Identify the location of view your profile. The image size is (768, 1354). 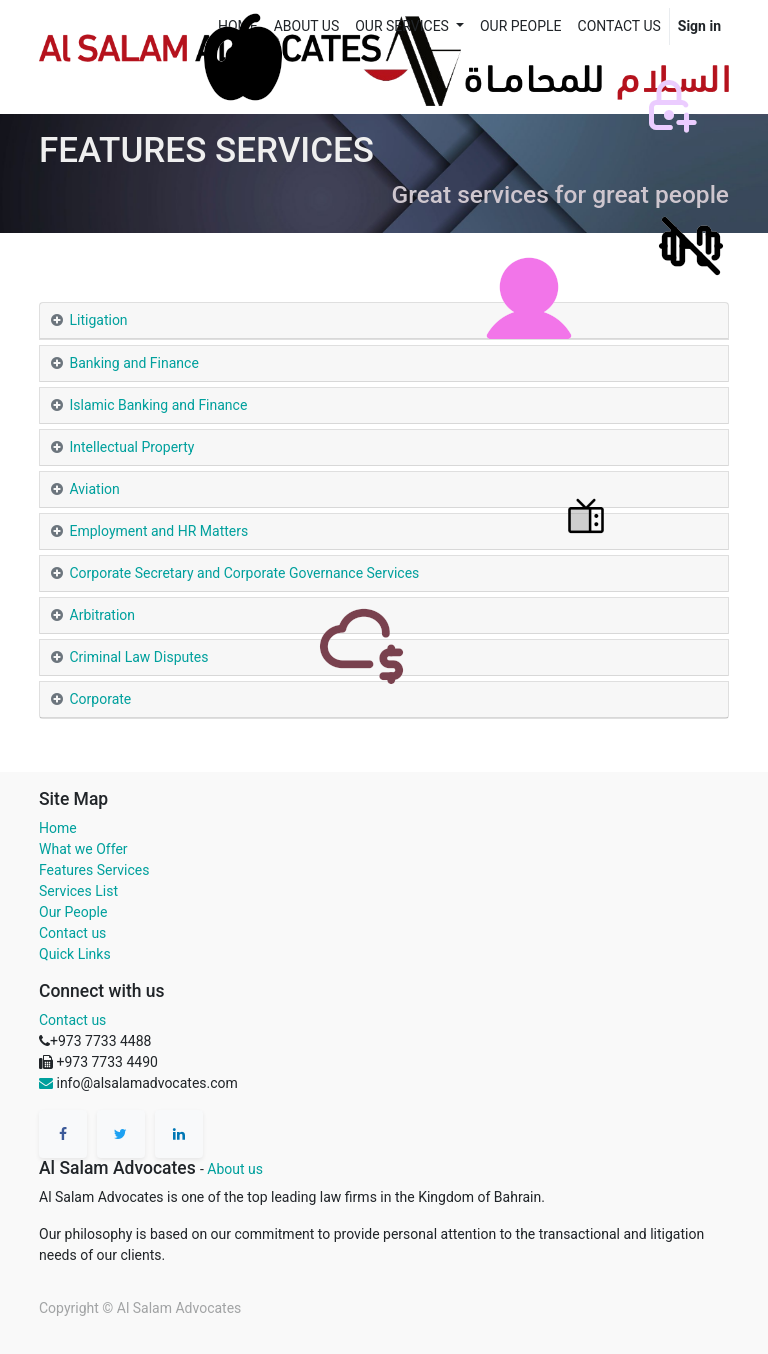
(529, 300).